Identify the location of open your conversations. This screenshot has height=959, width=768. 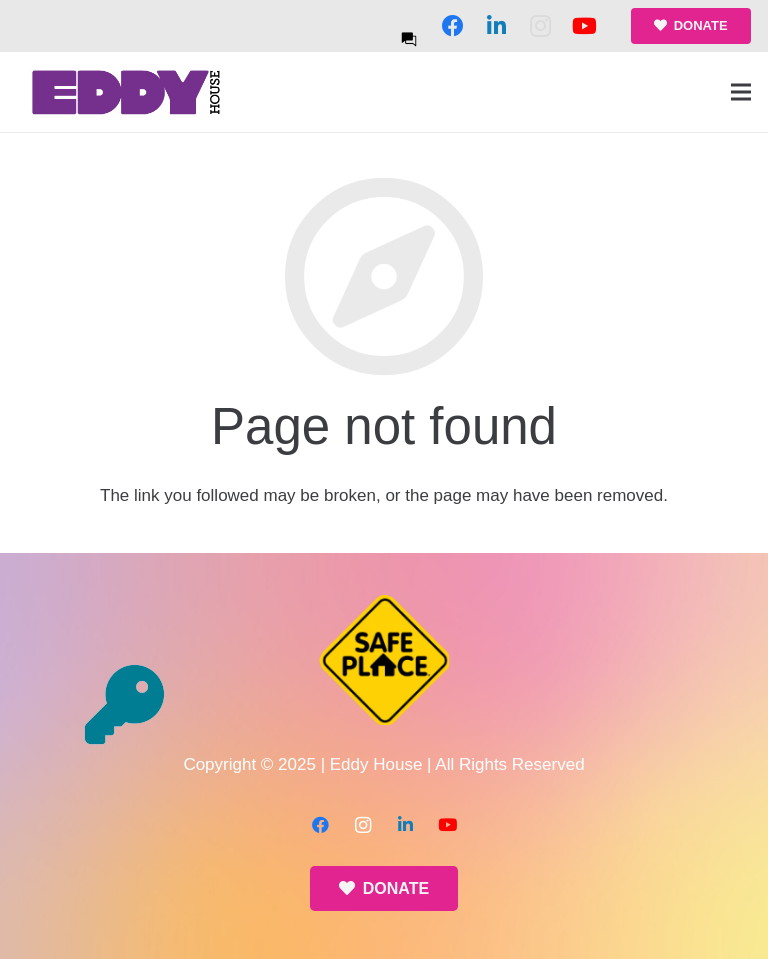
(409, 39).